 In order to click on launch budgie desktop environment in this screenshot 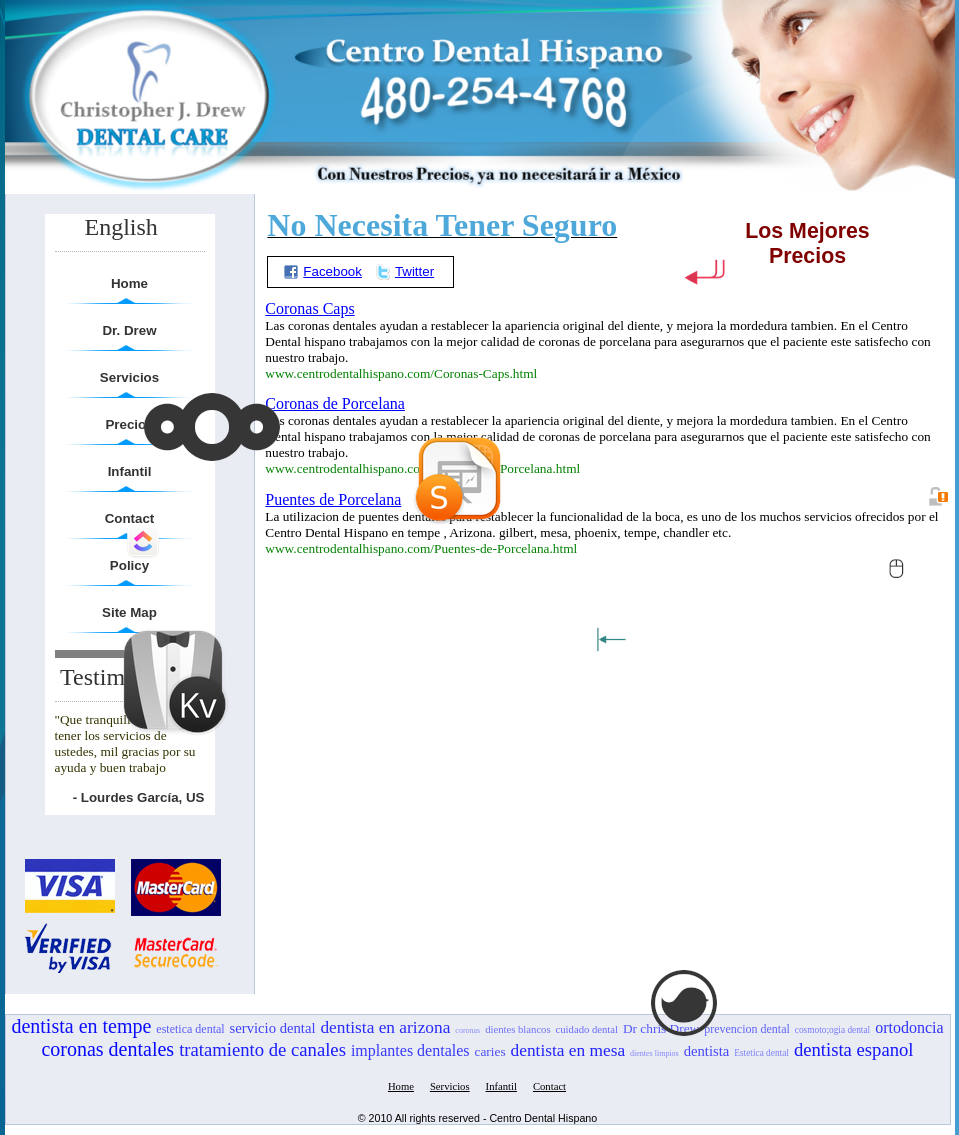, I will do `click(684, 1003)`.